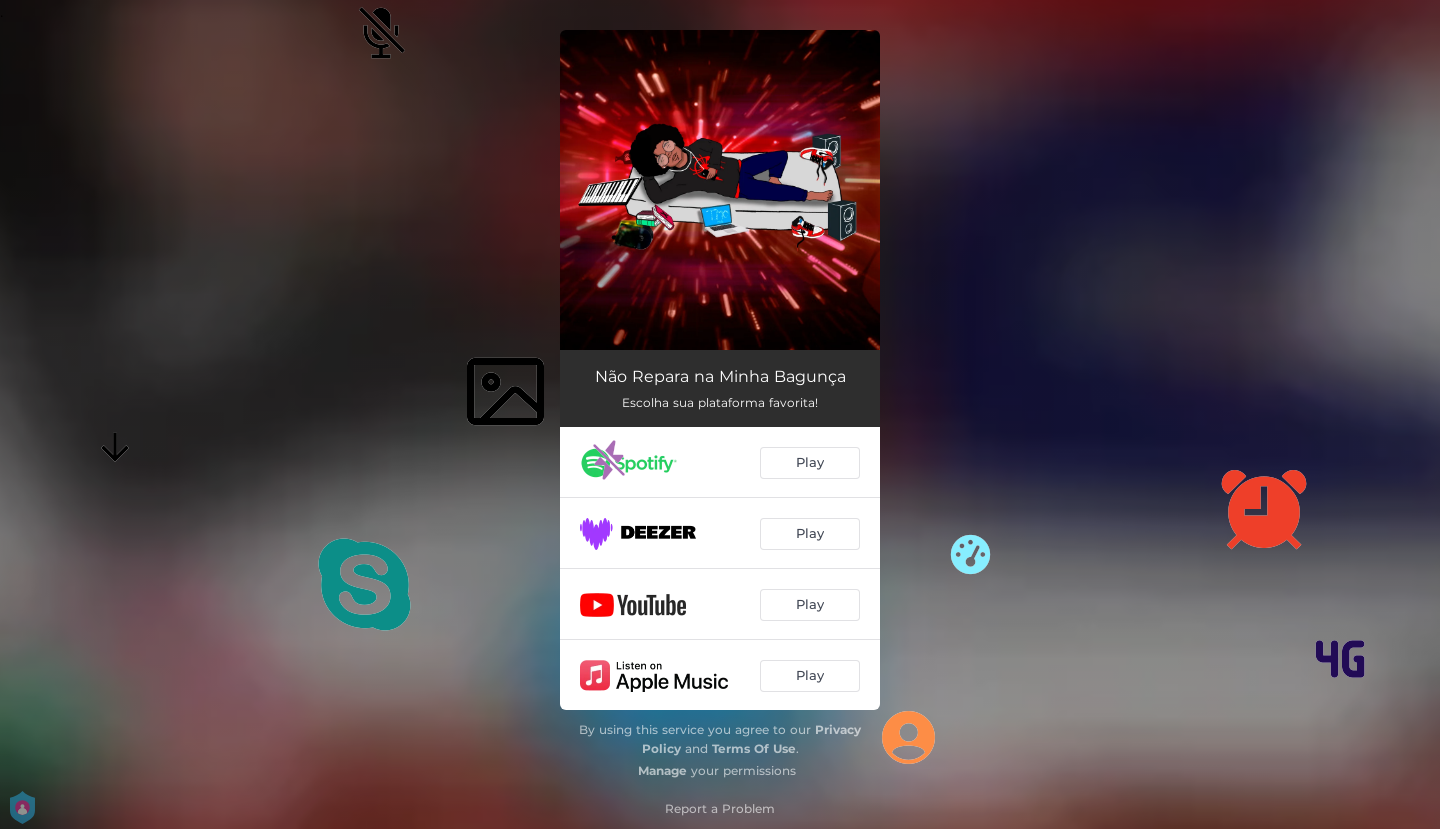 The width and height of the screenshot is (1440, 829). Describe the element at coordinates (1264, 509) in the screenshot. I see `set or manage alarms` at that location.